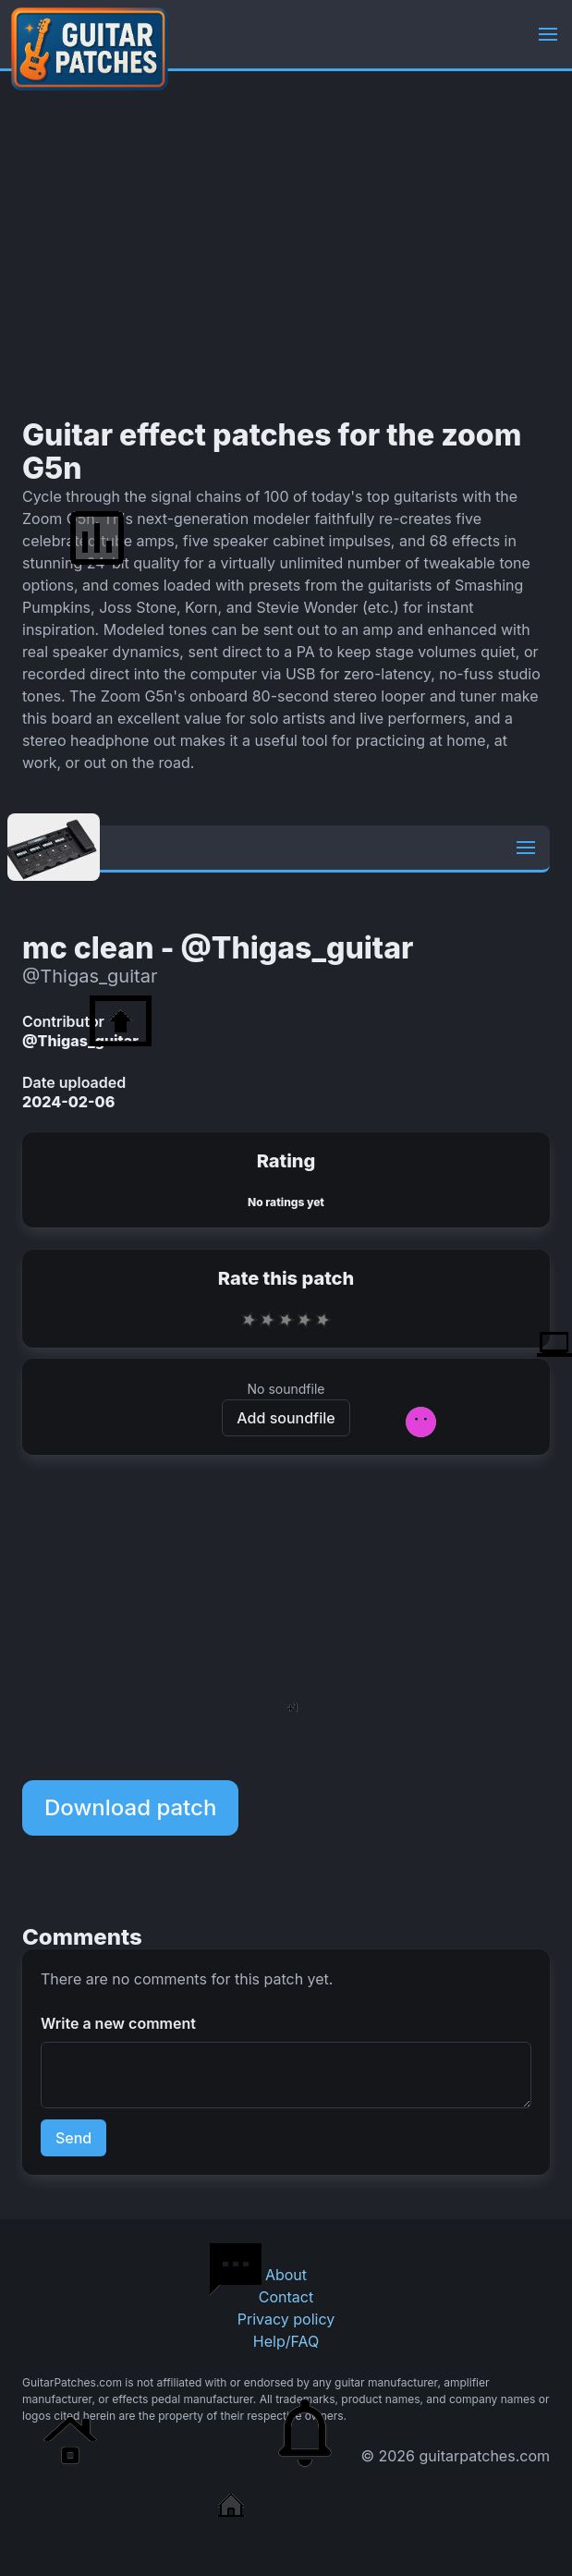 The height and width of the screenshot is (2576, 572). I want to click on view text messages, so click(236, 2269).